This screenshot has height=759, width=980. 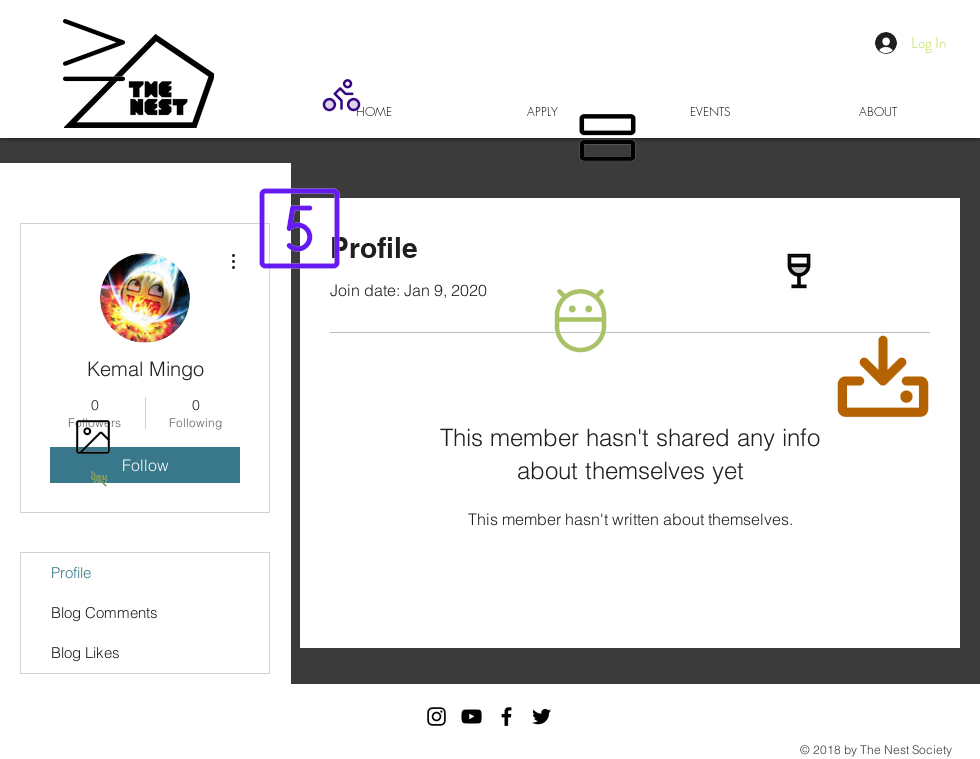 What do you see at coordinates (93, 437) in the screenshot?
I see `view or open an image file` at bounding box center [93, 437].